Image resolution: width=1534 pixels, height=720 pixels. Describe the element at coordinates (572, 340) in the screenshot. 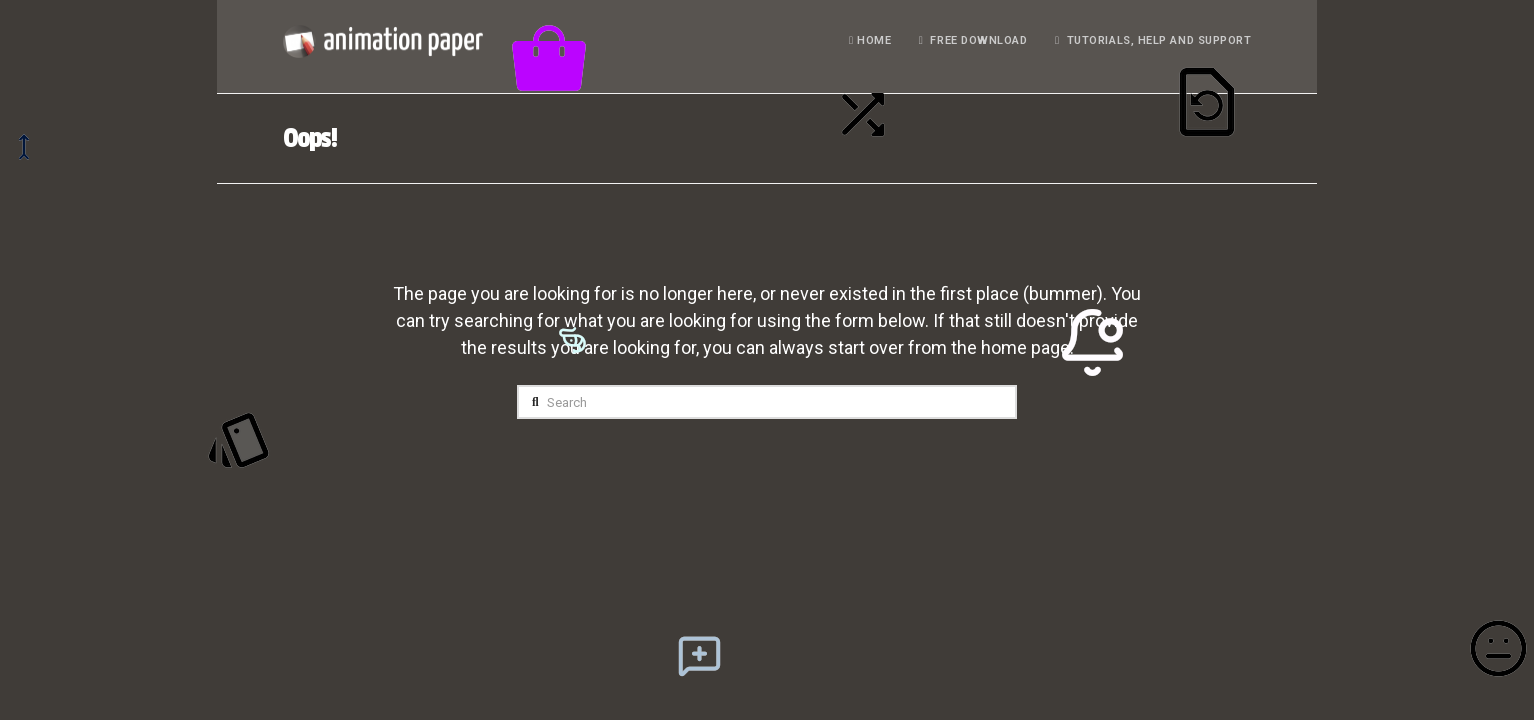

I see `indicates seafood or shellfish menu category` at that location.